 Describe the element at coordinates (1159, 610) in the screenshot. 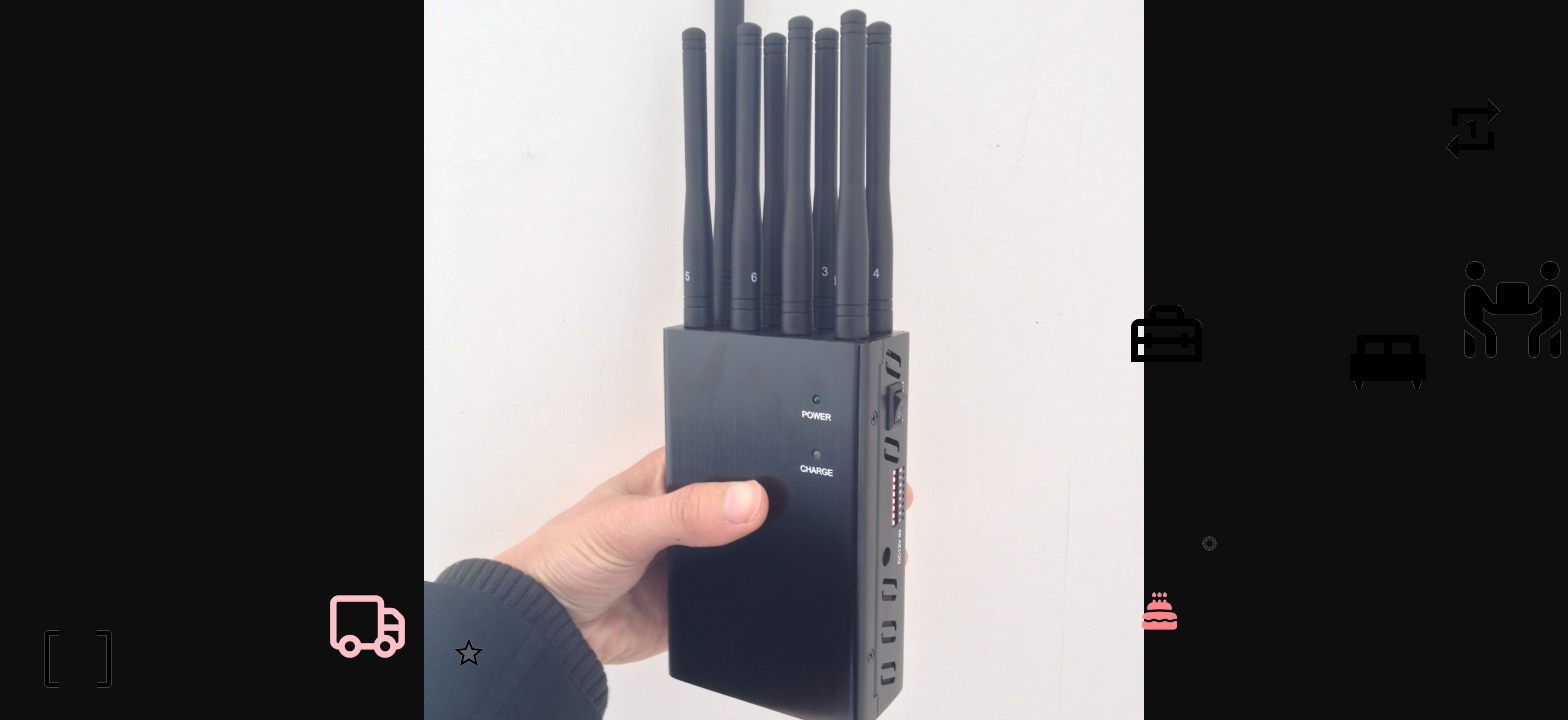

I see `view birthday or celebration notifications` at that location.